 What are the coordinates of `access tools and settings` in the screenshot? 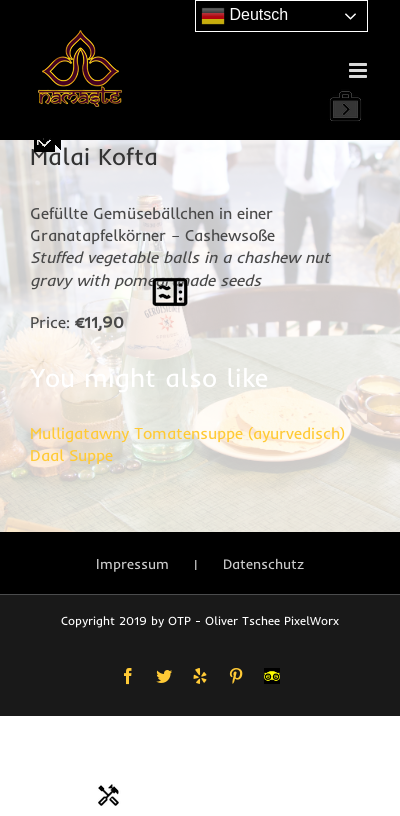 It's located at (108, 795).